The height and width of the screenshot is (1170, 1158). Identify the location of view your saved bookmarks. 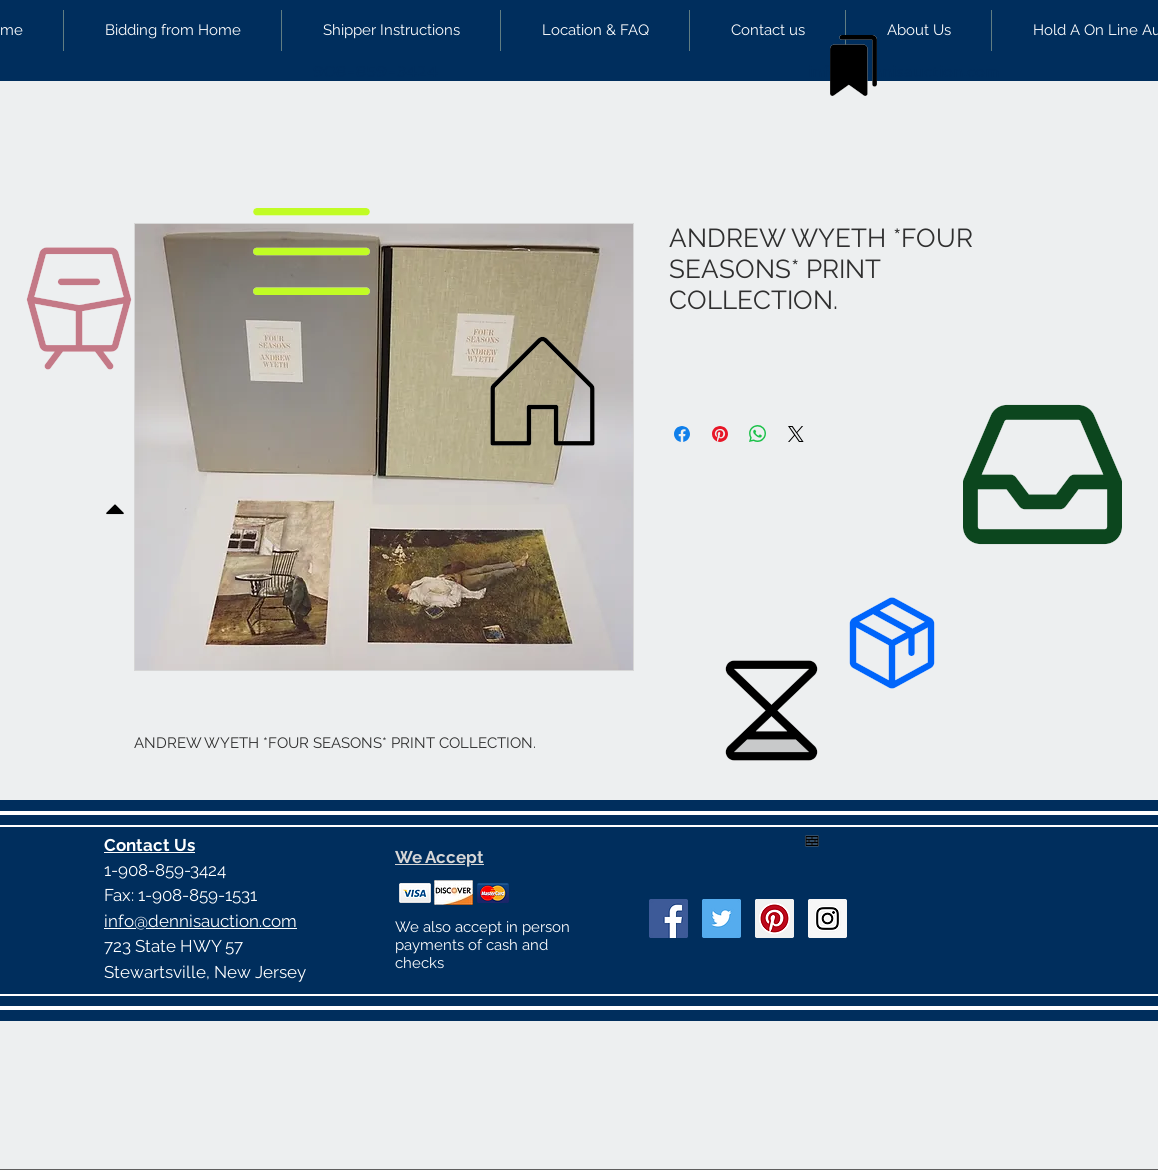
(853, 65).